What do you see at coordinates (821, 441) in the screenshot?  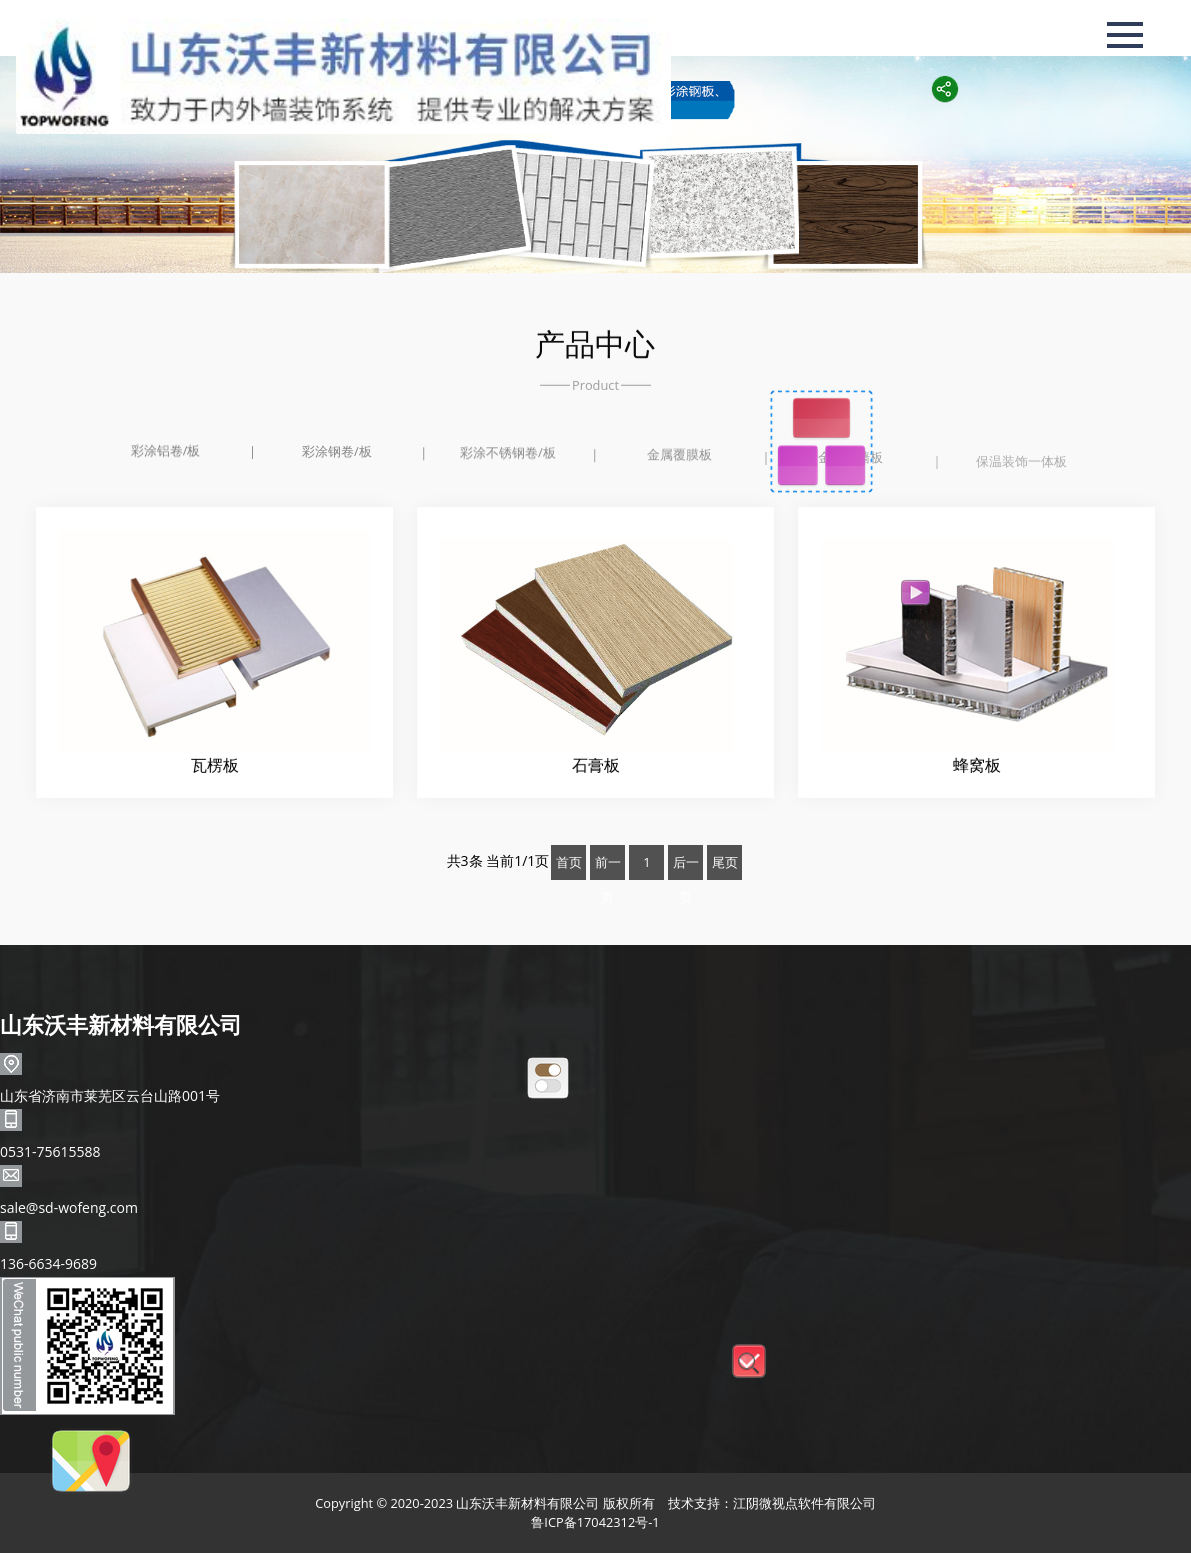 I see `select all items in the current view` at bounding box center [821, 441].